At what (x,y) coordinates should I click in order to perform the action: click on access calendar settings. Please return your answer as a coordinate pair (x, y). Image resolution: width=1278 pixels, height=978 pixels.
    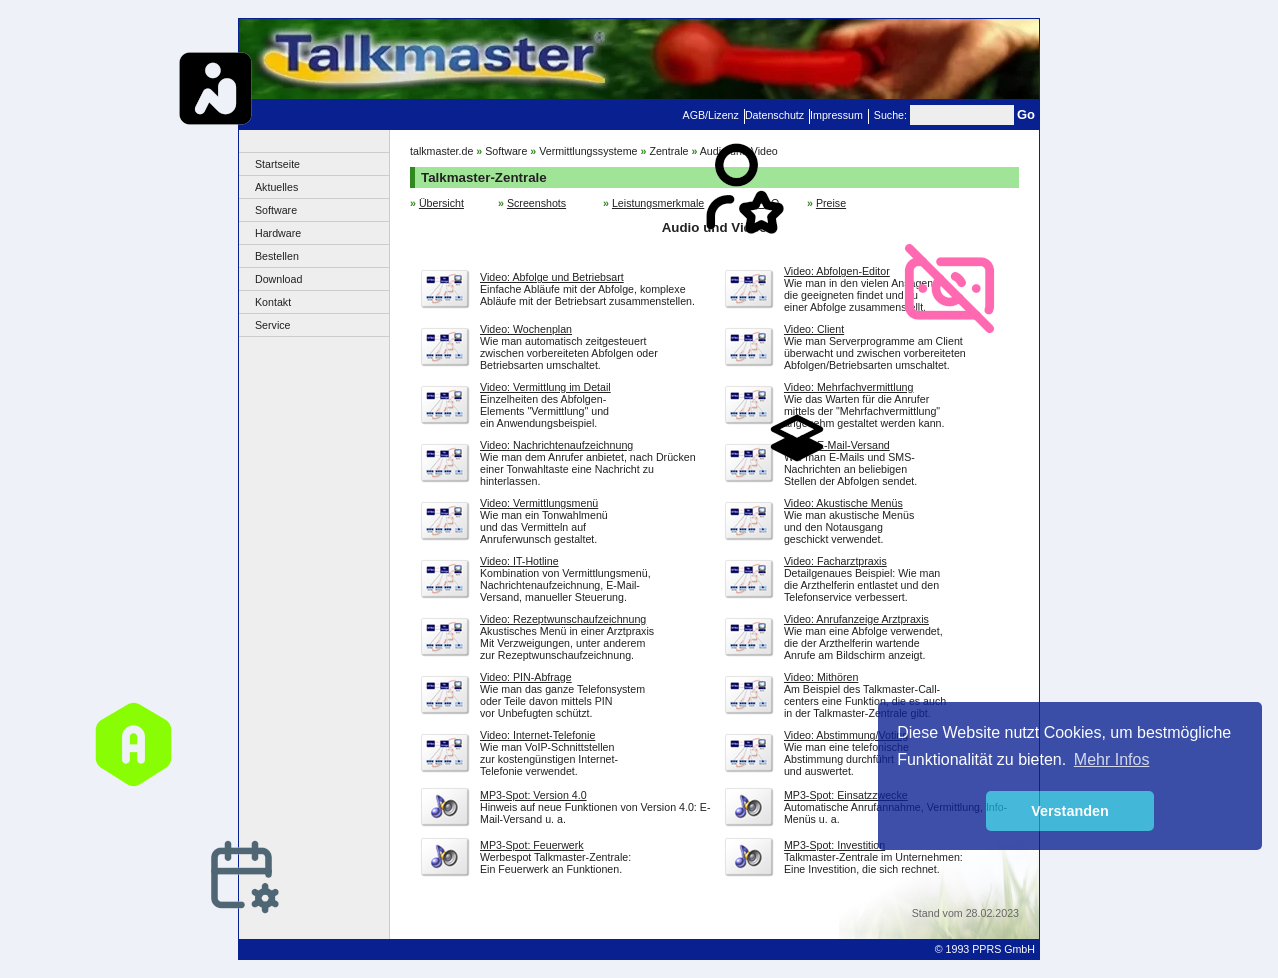
    Looking at the image, I should click on (241, 874).